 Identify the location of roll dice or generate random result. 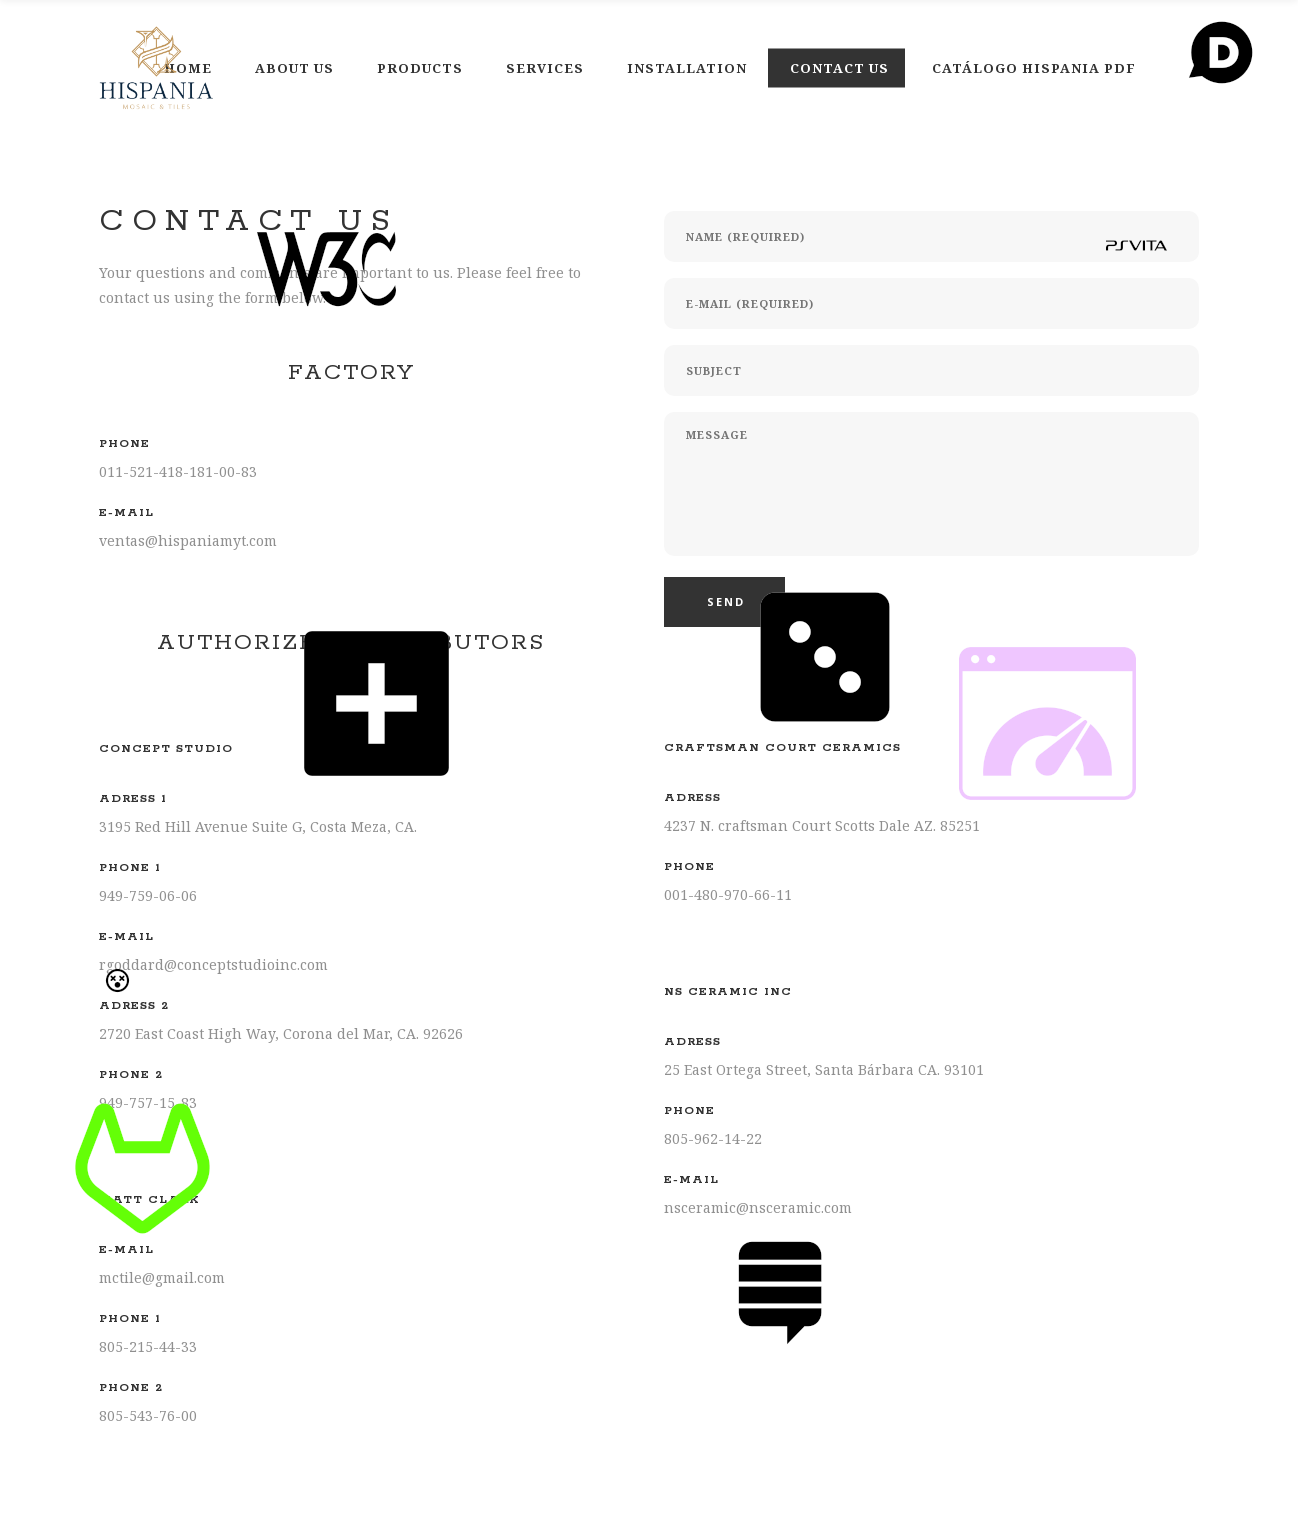
(825, 657).